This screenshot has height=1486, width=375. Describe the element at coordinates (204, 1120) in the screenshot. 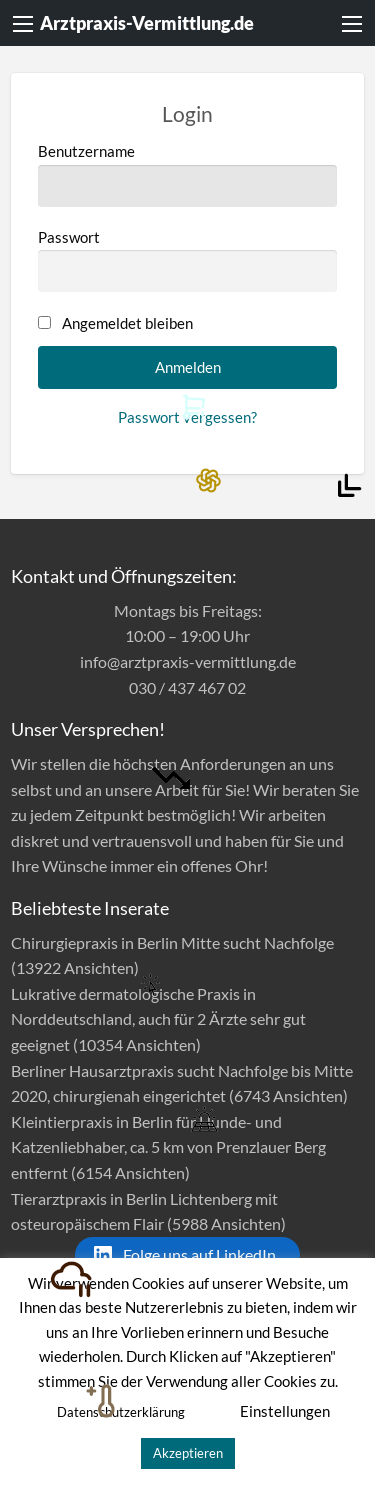

I see `view solar energy status` at that location.